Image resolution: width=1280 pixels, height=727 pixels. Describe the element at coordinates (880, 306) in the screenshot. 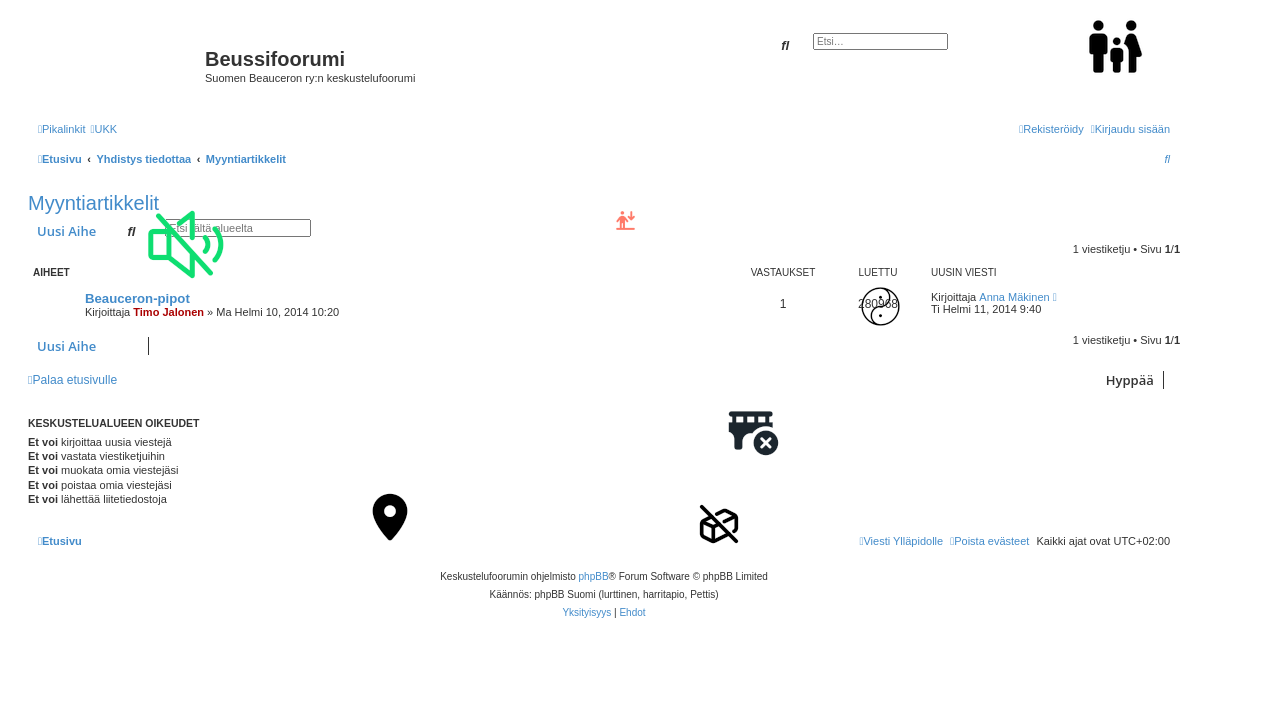

I see `toggle balance or harmony mode` at that location.